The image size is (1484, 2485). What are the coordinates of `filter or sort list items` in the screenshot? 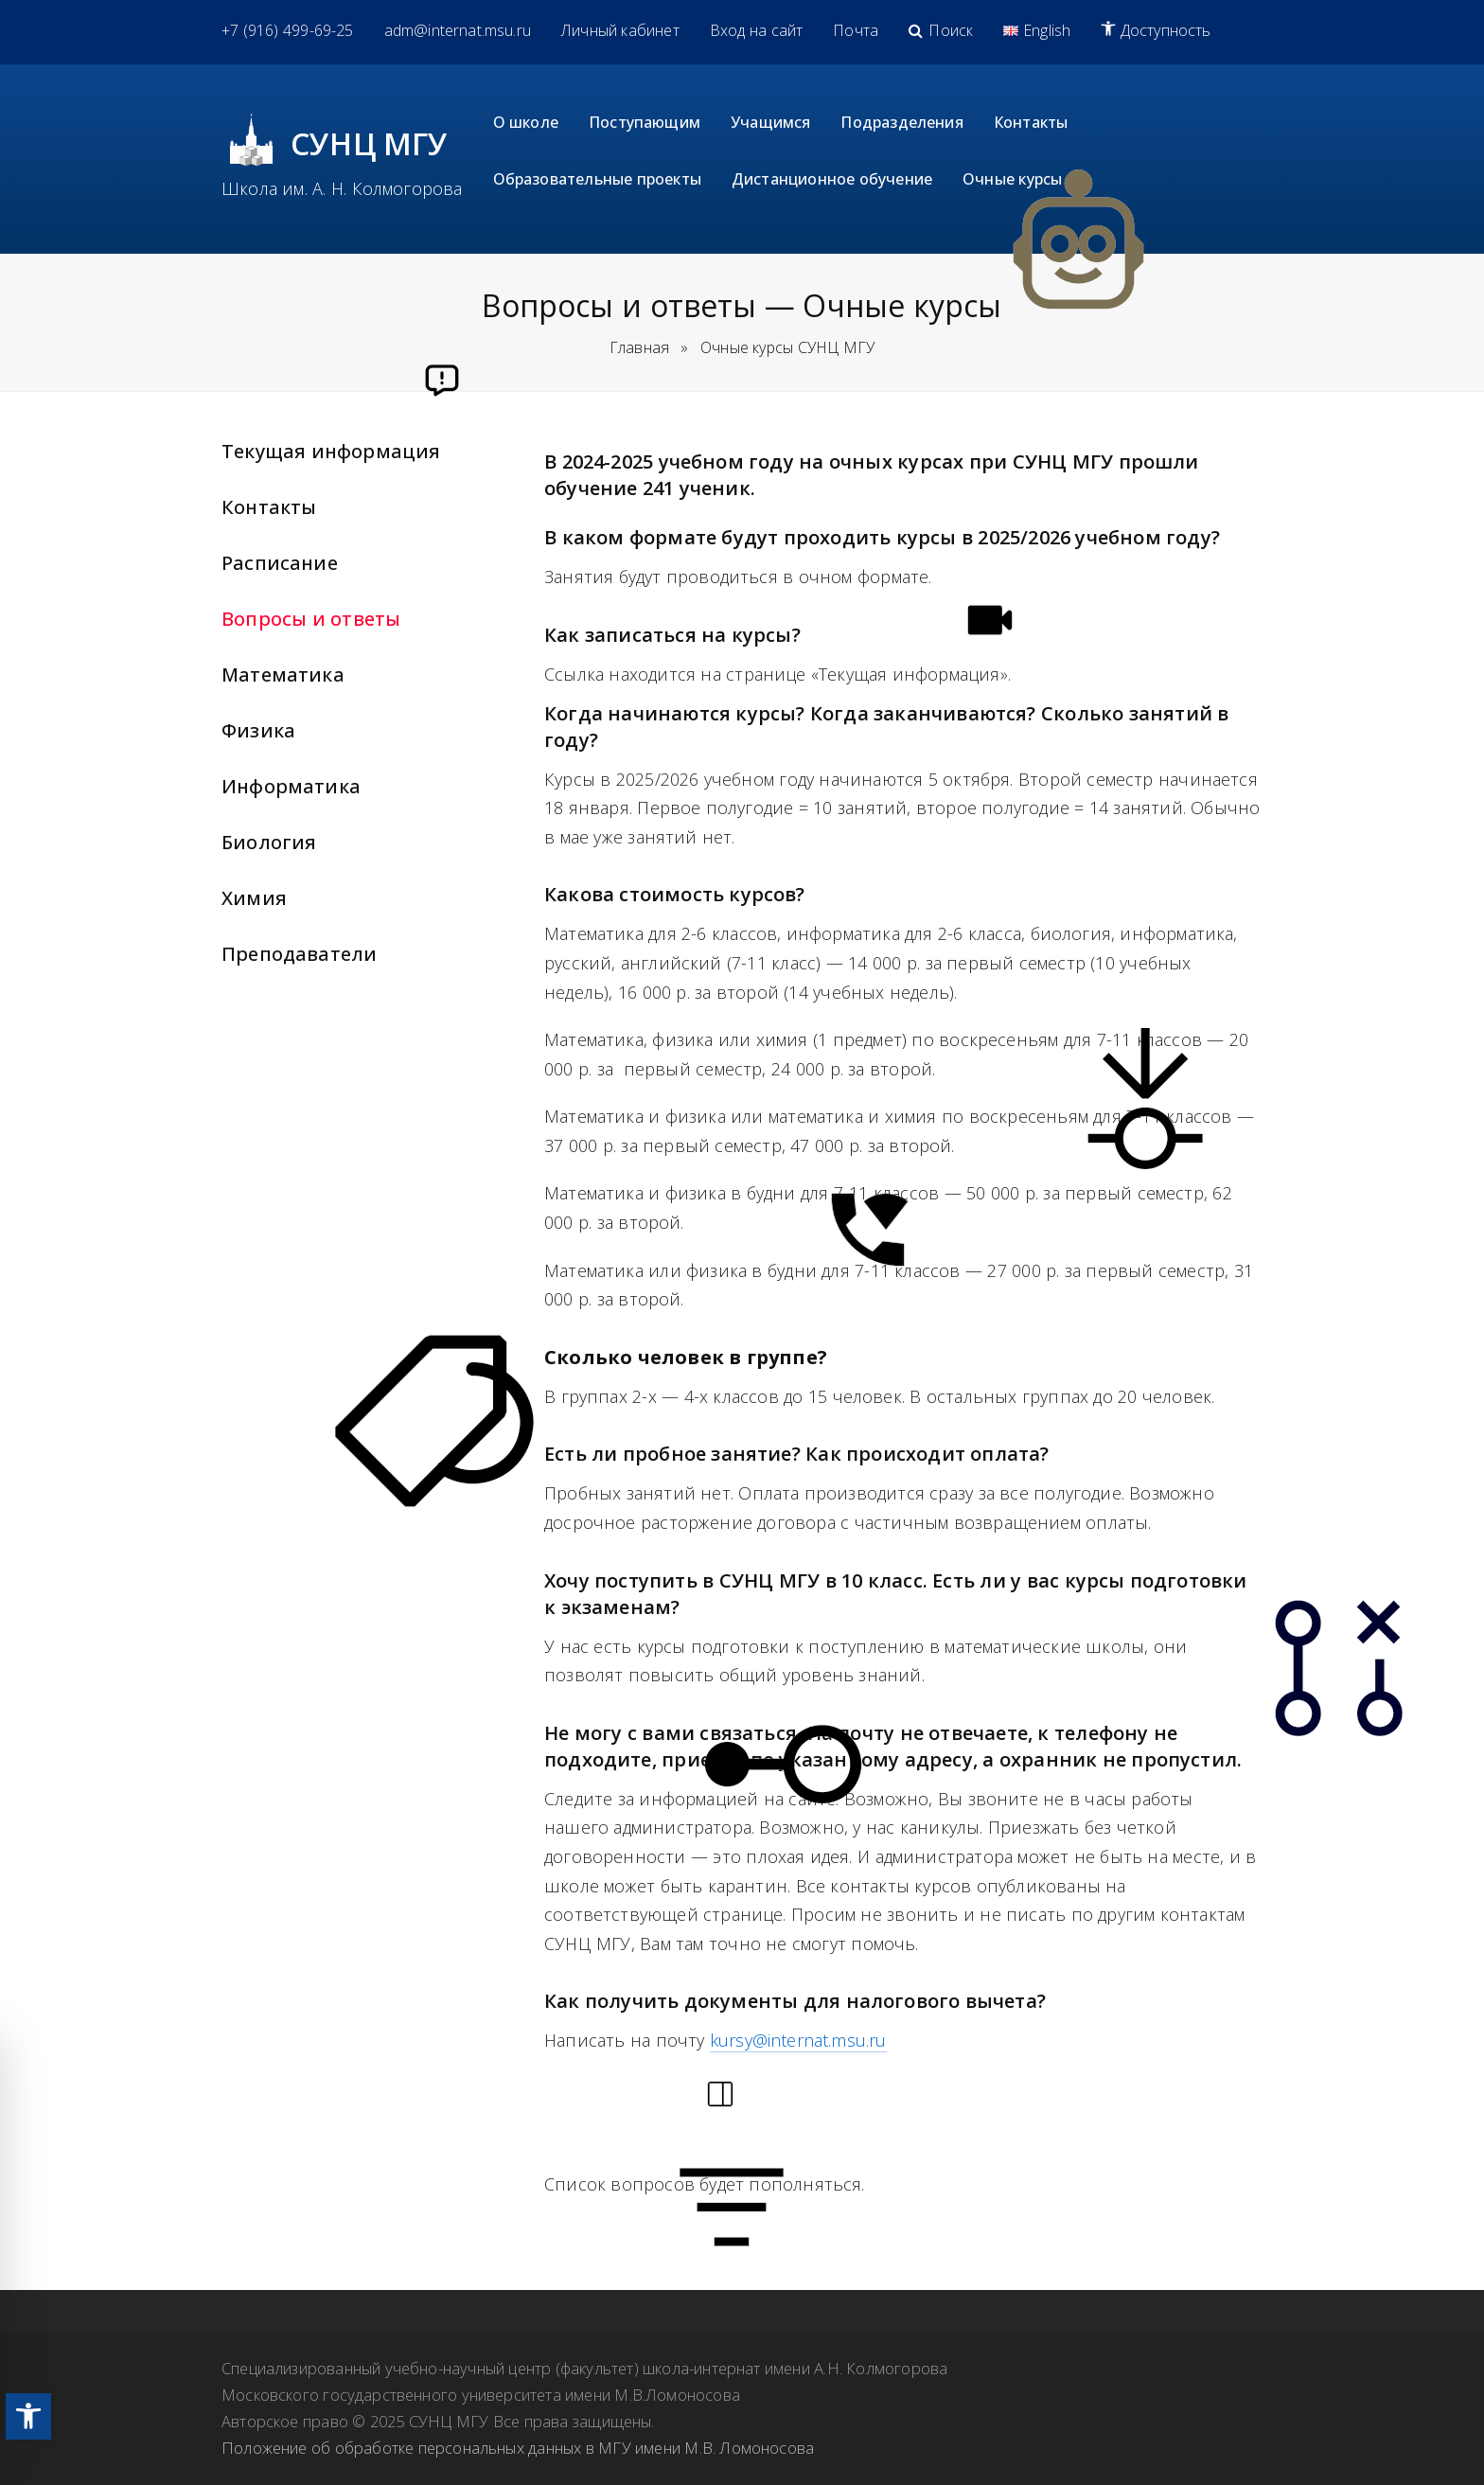 It's located at (732, 2211).